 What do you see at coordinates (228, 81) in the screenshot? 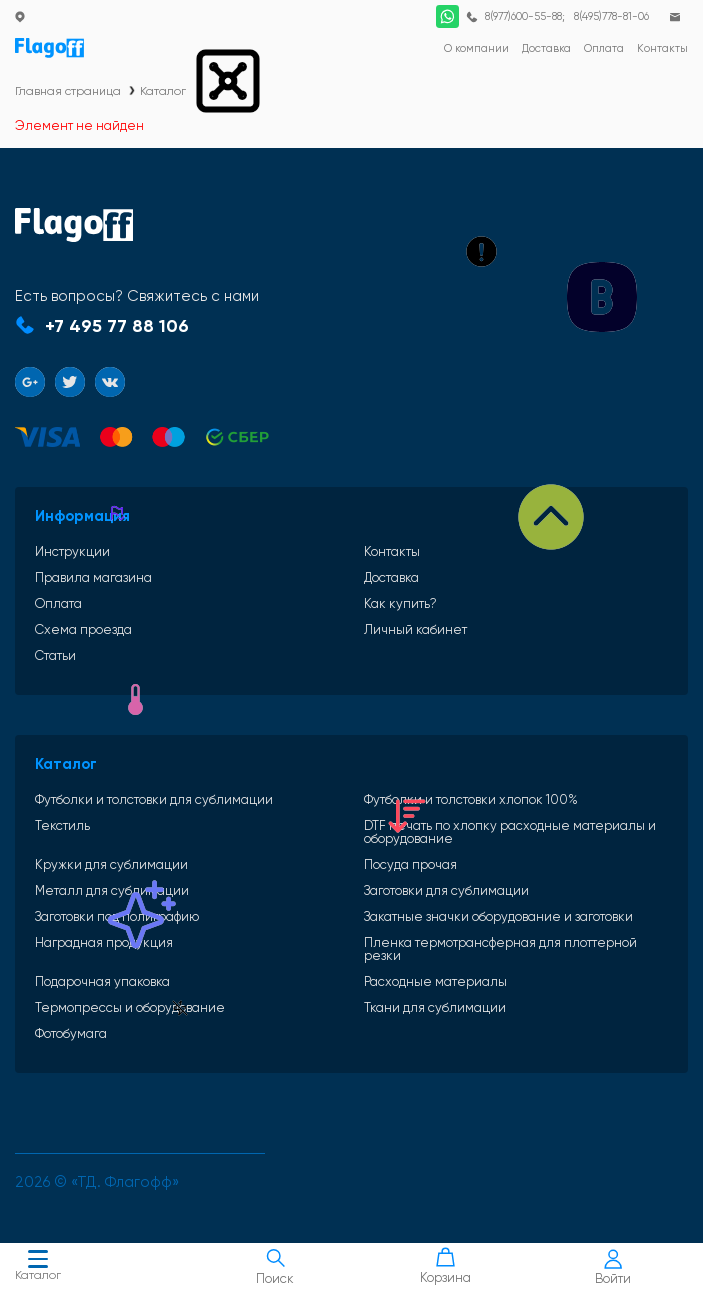
I see `access secure storage or vault` at bounding box center [228, 81].